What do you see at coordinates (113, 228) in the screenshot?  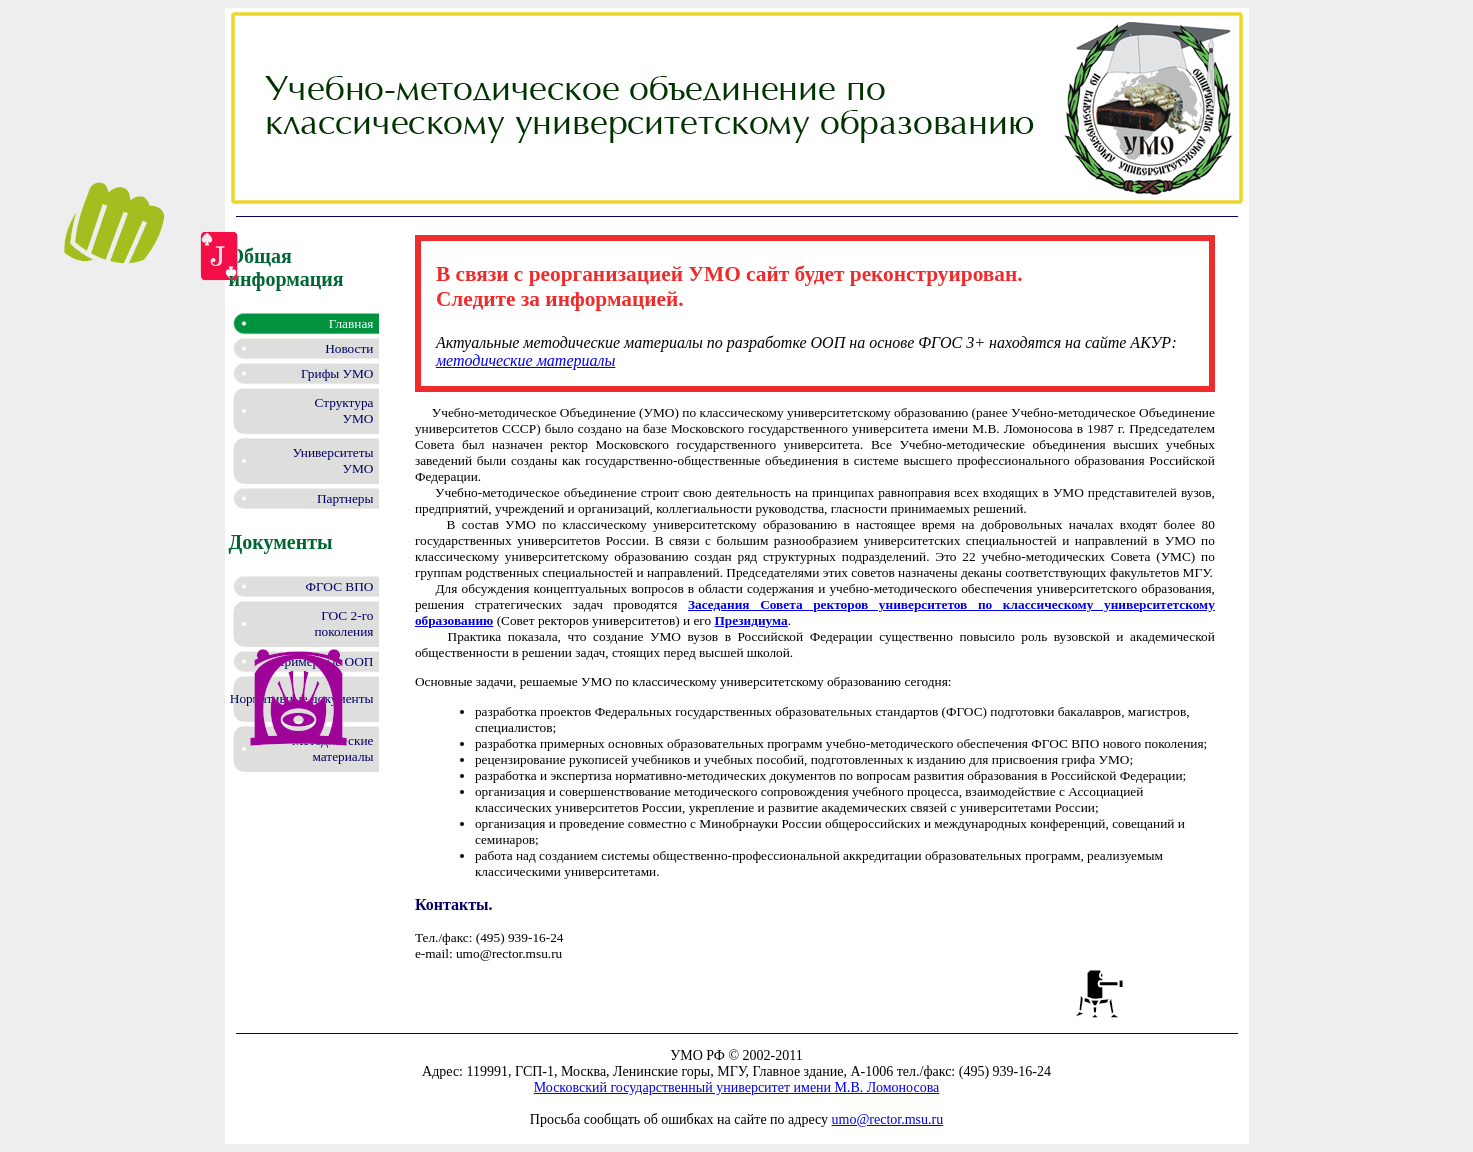 I see `attack or melee action in a game` at bounding box center [113, 228].